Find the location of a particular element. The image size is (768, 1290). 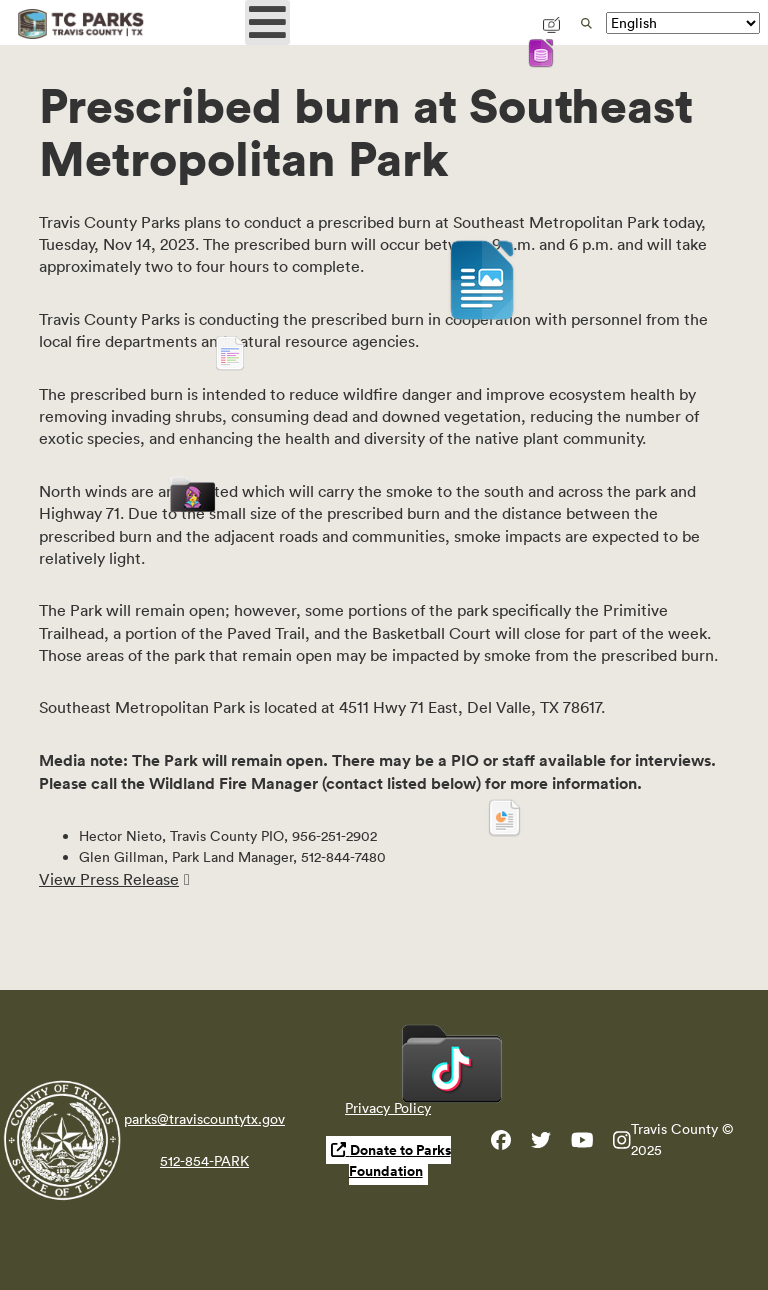

open libreoffice writer application is located at coordinates (482, 280).